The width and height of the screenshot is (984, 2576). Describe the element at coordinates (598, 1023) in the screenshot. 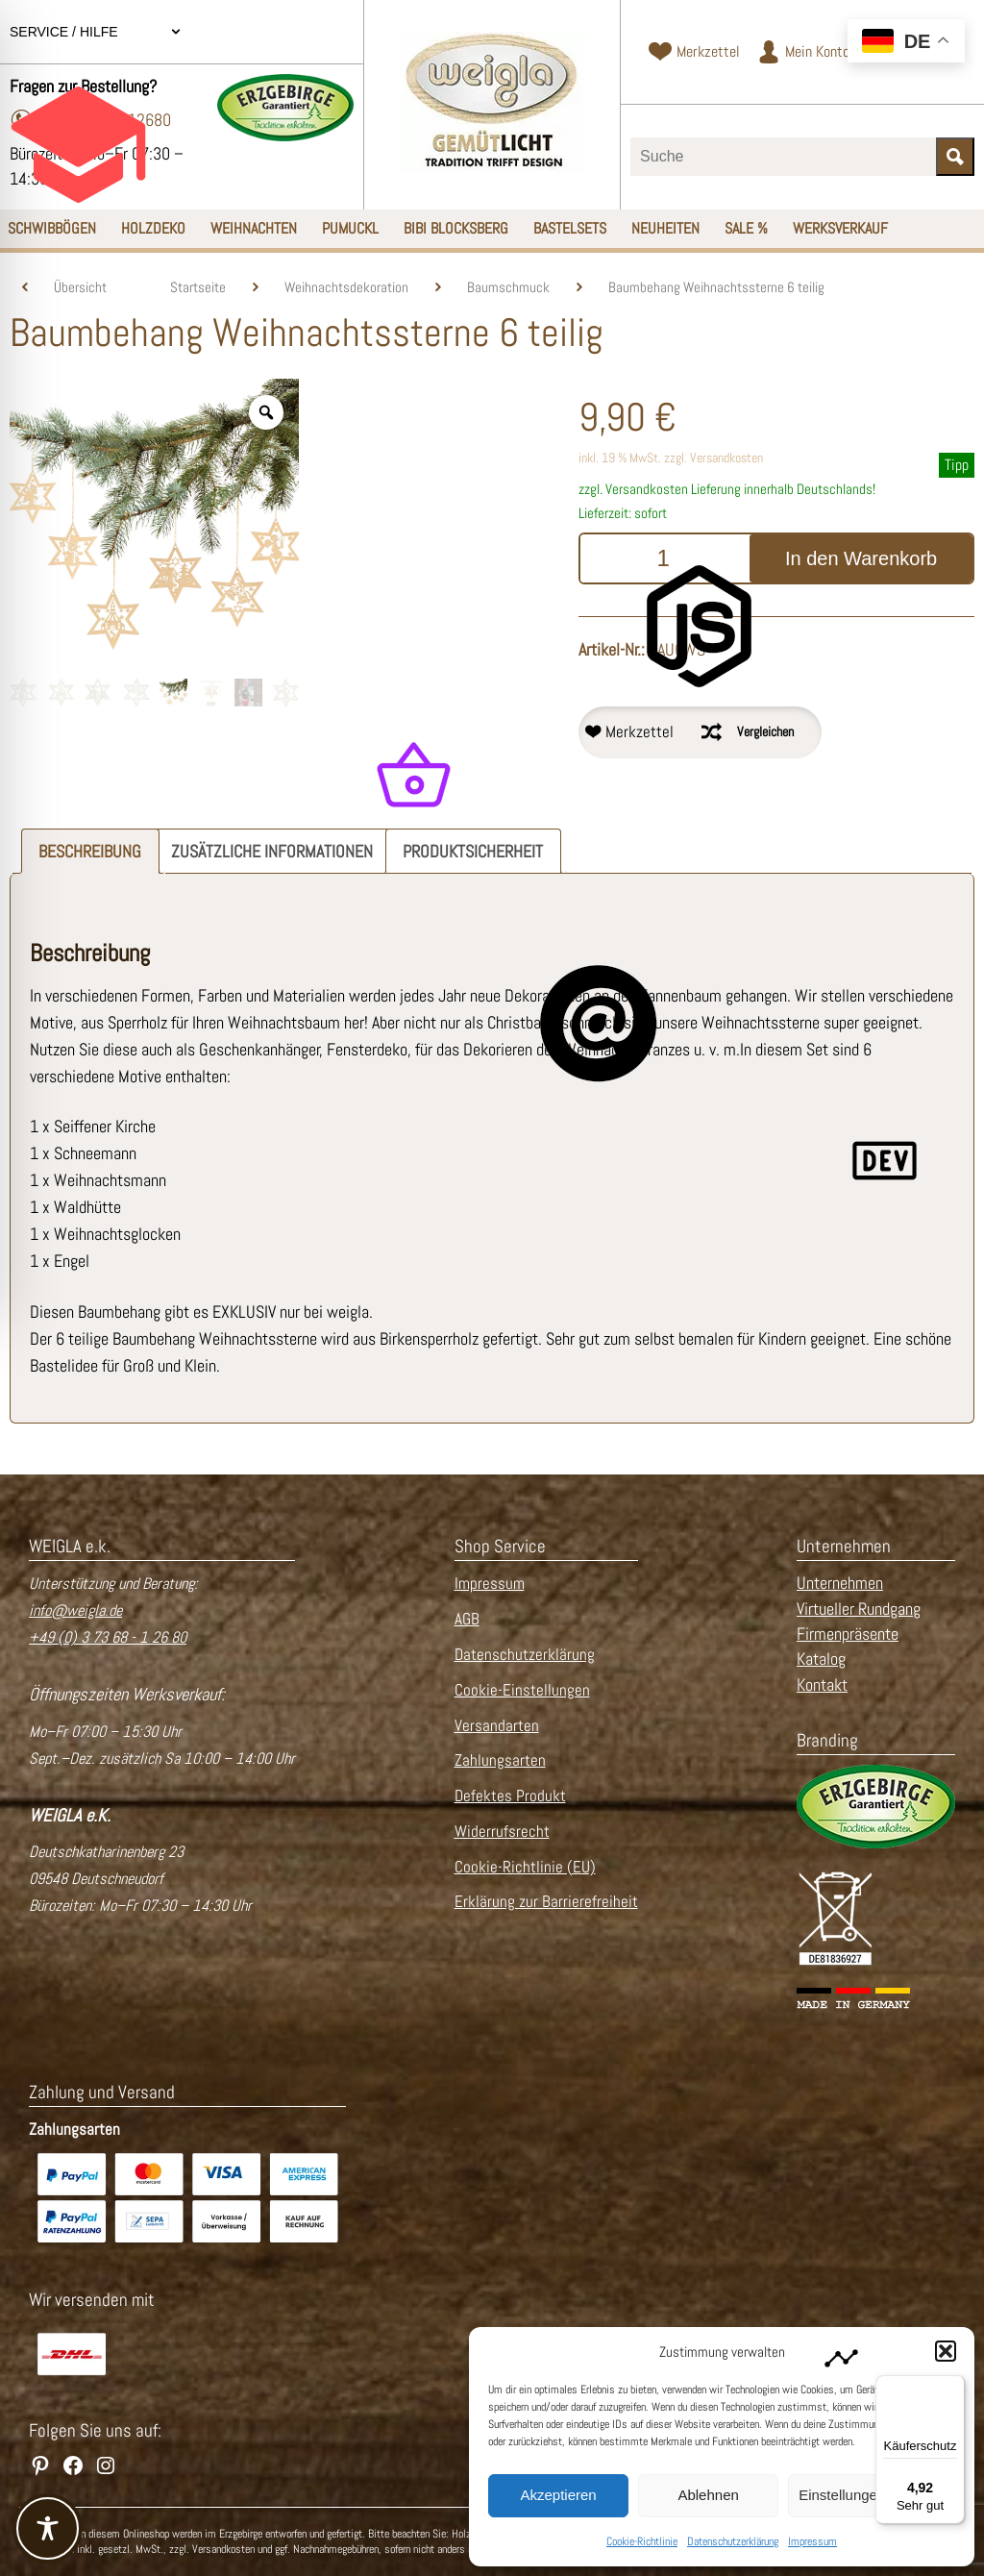

I see `access email or contact options` at that location.